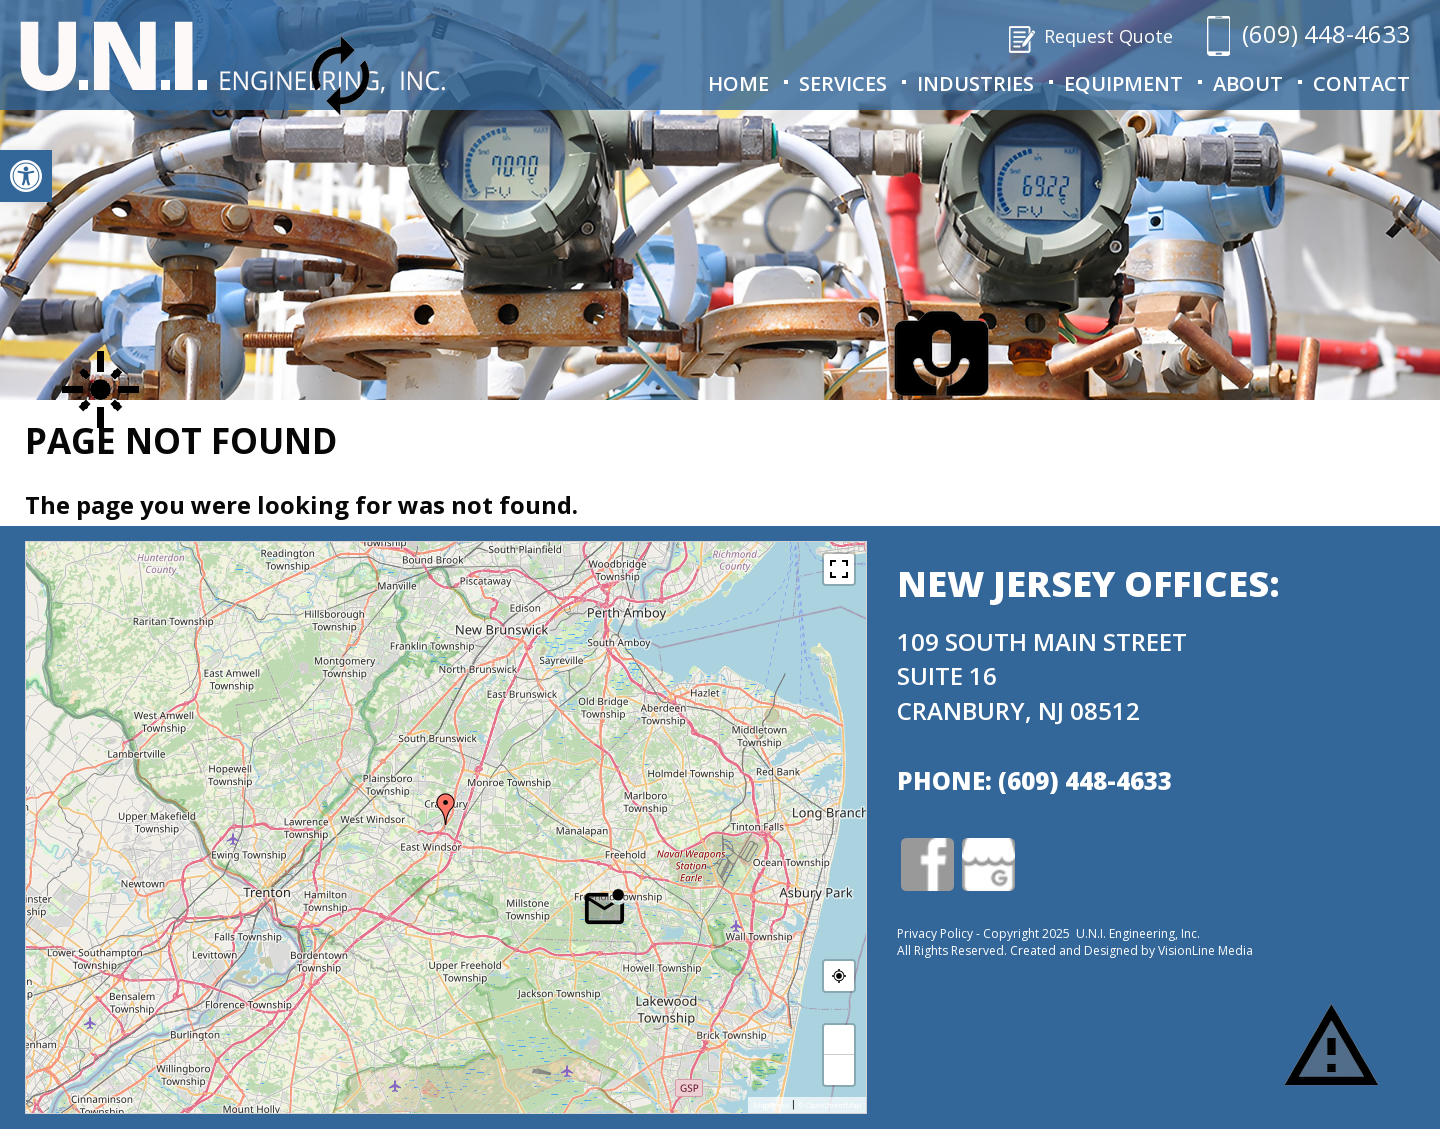 This screenshot has width=1440, height=1129. Describe the element at coordinates (340, 75) in the screenshot. I see `refresh or reload content` at that location.